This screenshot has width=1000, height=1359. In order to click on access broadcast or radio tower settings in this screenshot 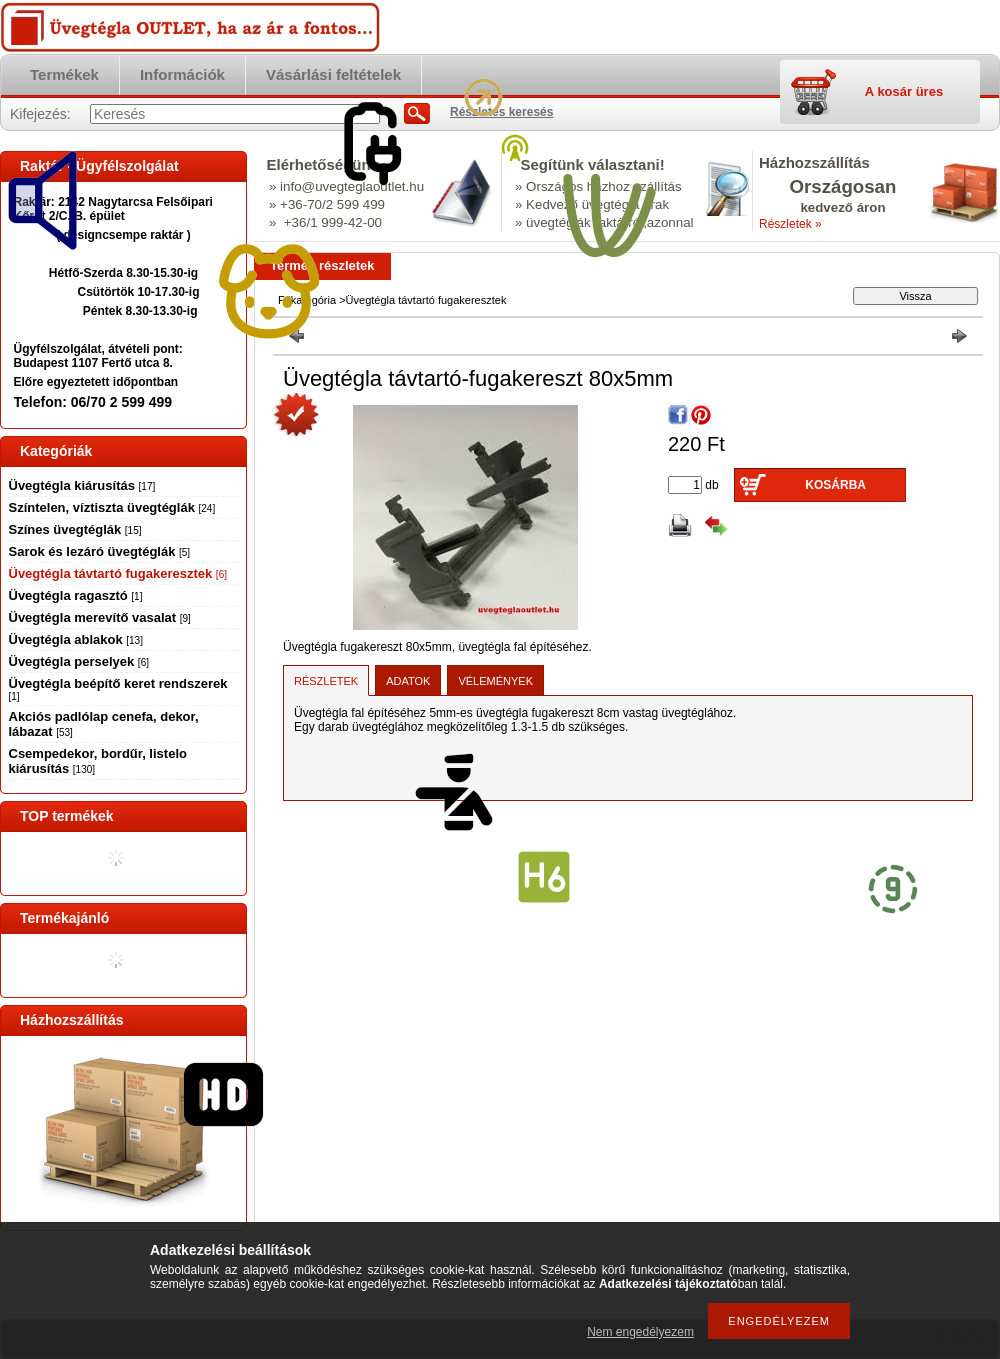, I will do `click(515, 148)`.